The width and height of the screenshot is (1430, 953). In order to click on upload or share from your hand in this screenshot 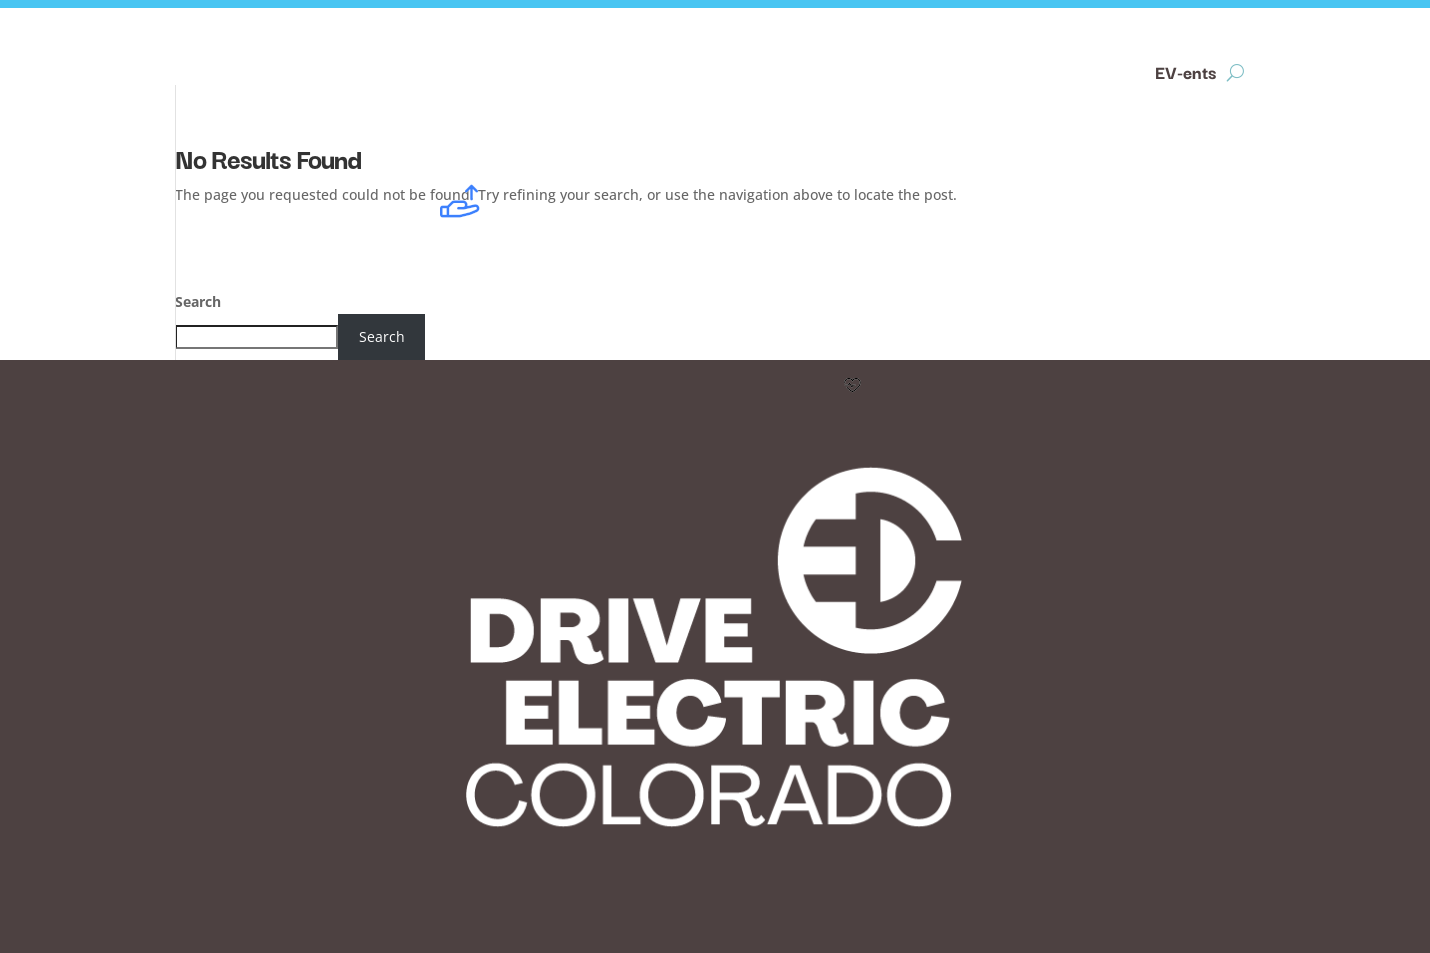, I will do `click(461, 203)`.